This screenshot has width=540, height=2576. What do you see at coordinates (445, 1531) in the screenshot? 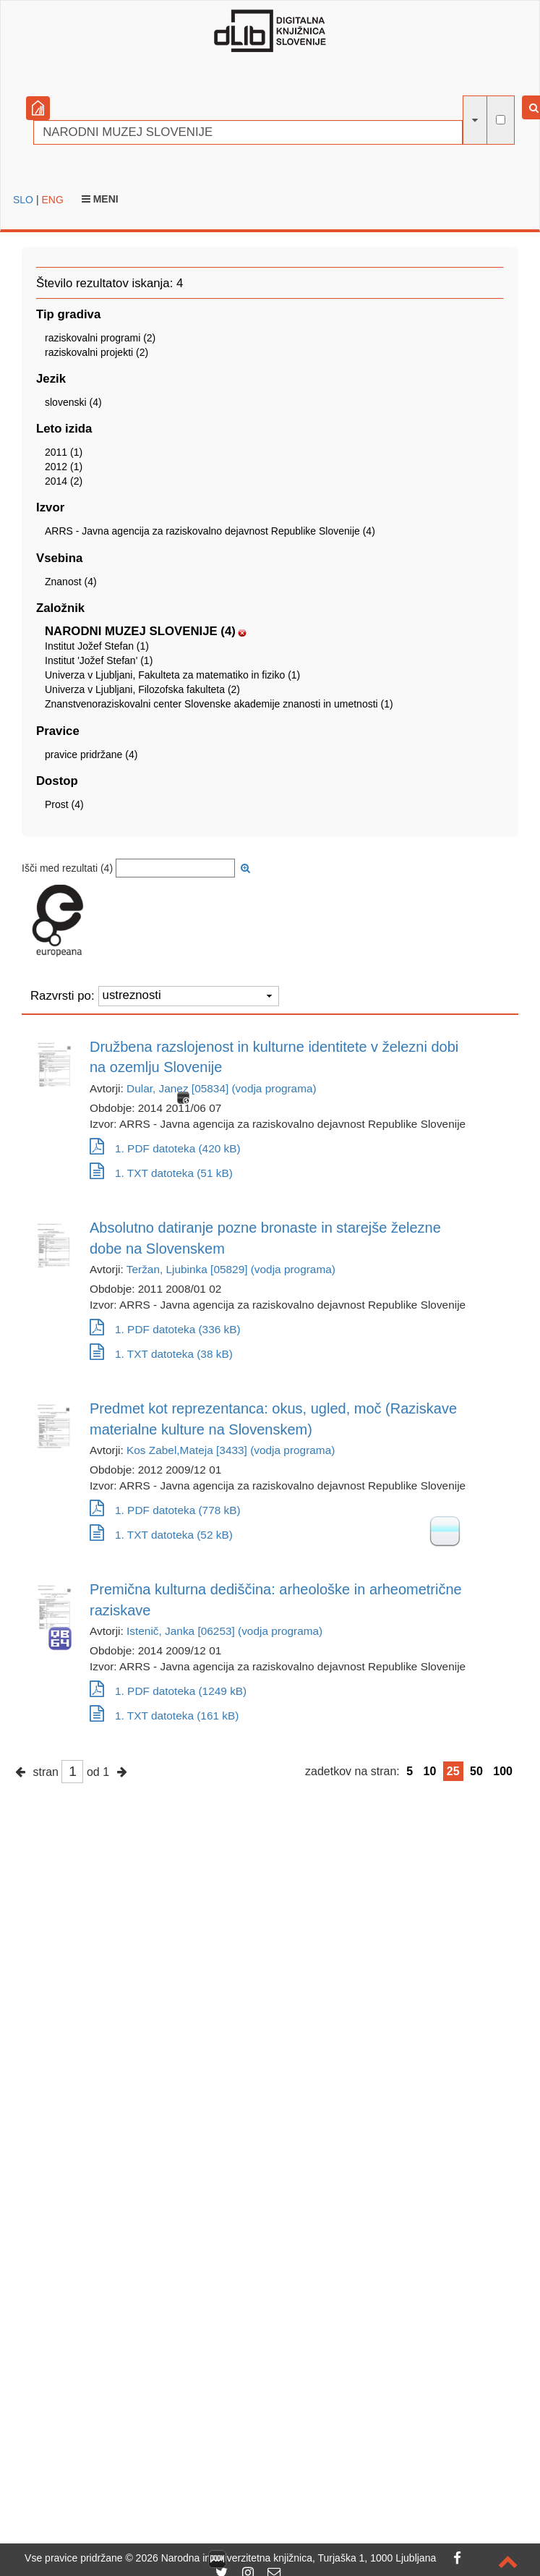
I see `open document scanner app` at bounding box center [445, 1531].